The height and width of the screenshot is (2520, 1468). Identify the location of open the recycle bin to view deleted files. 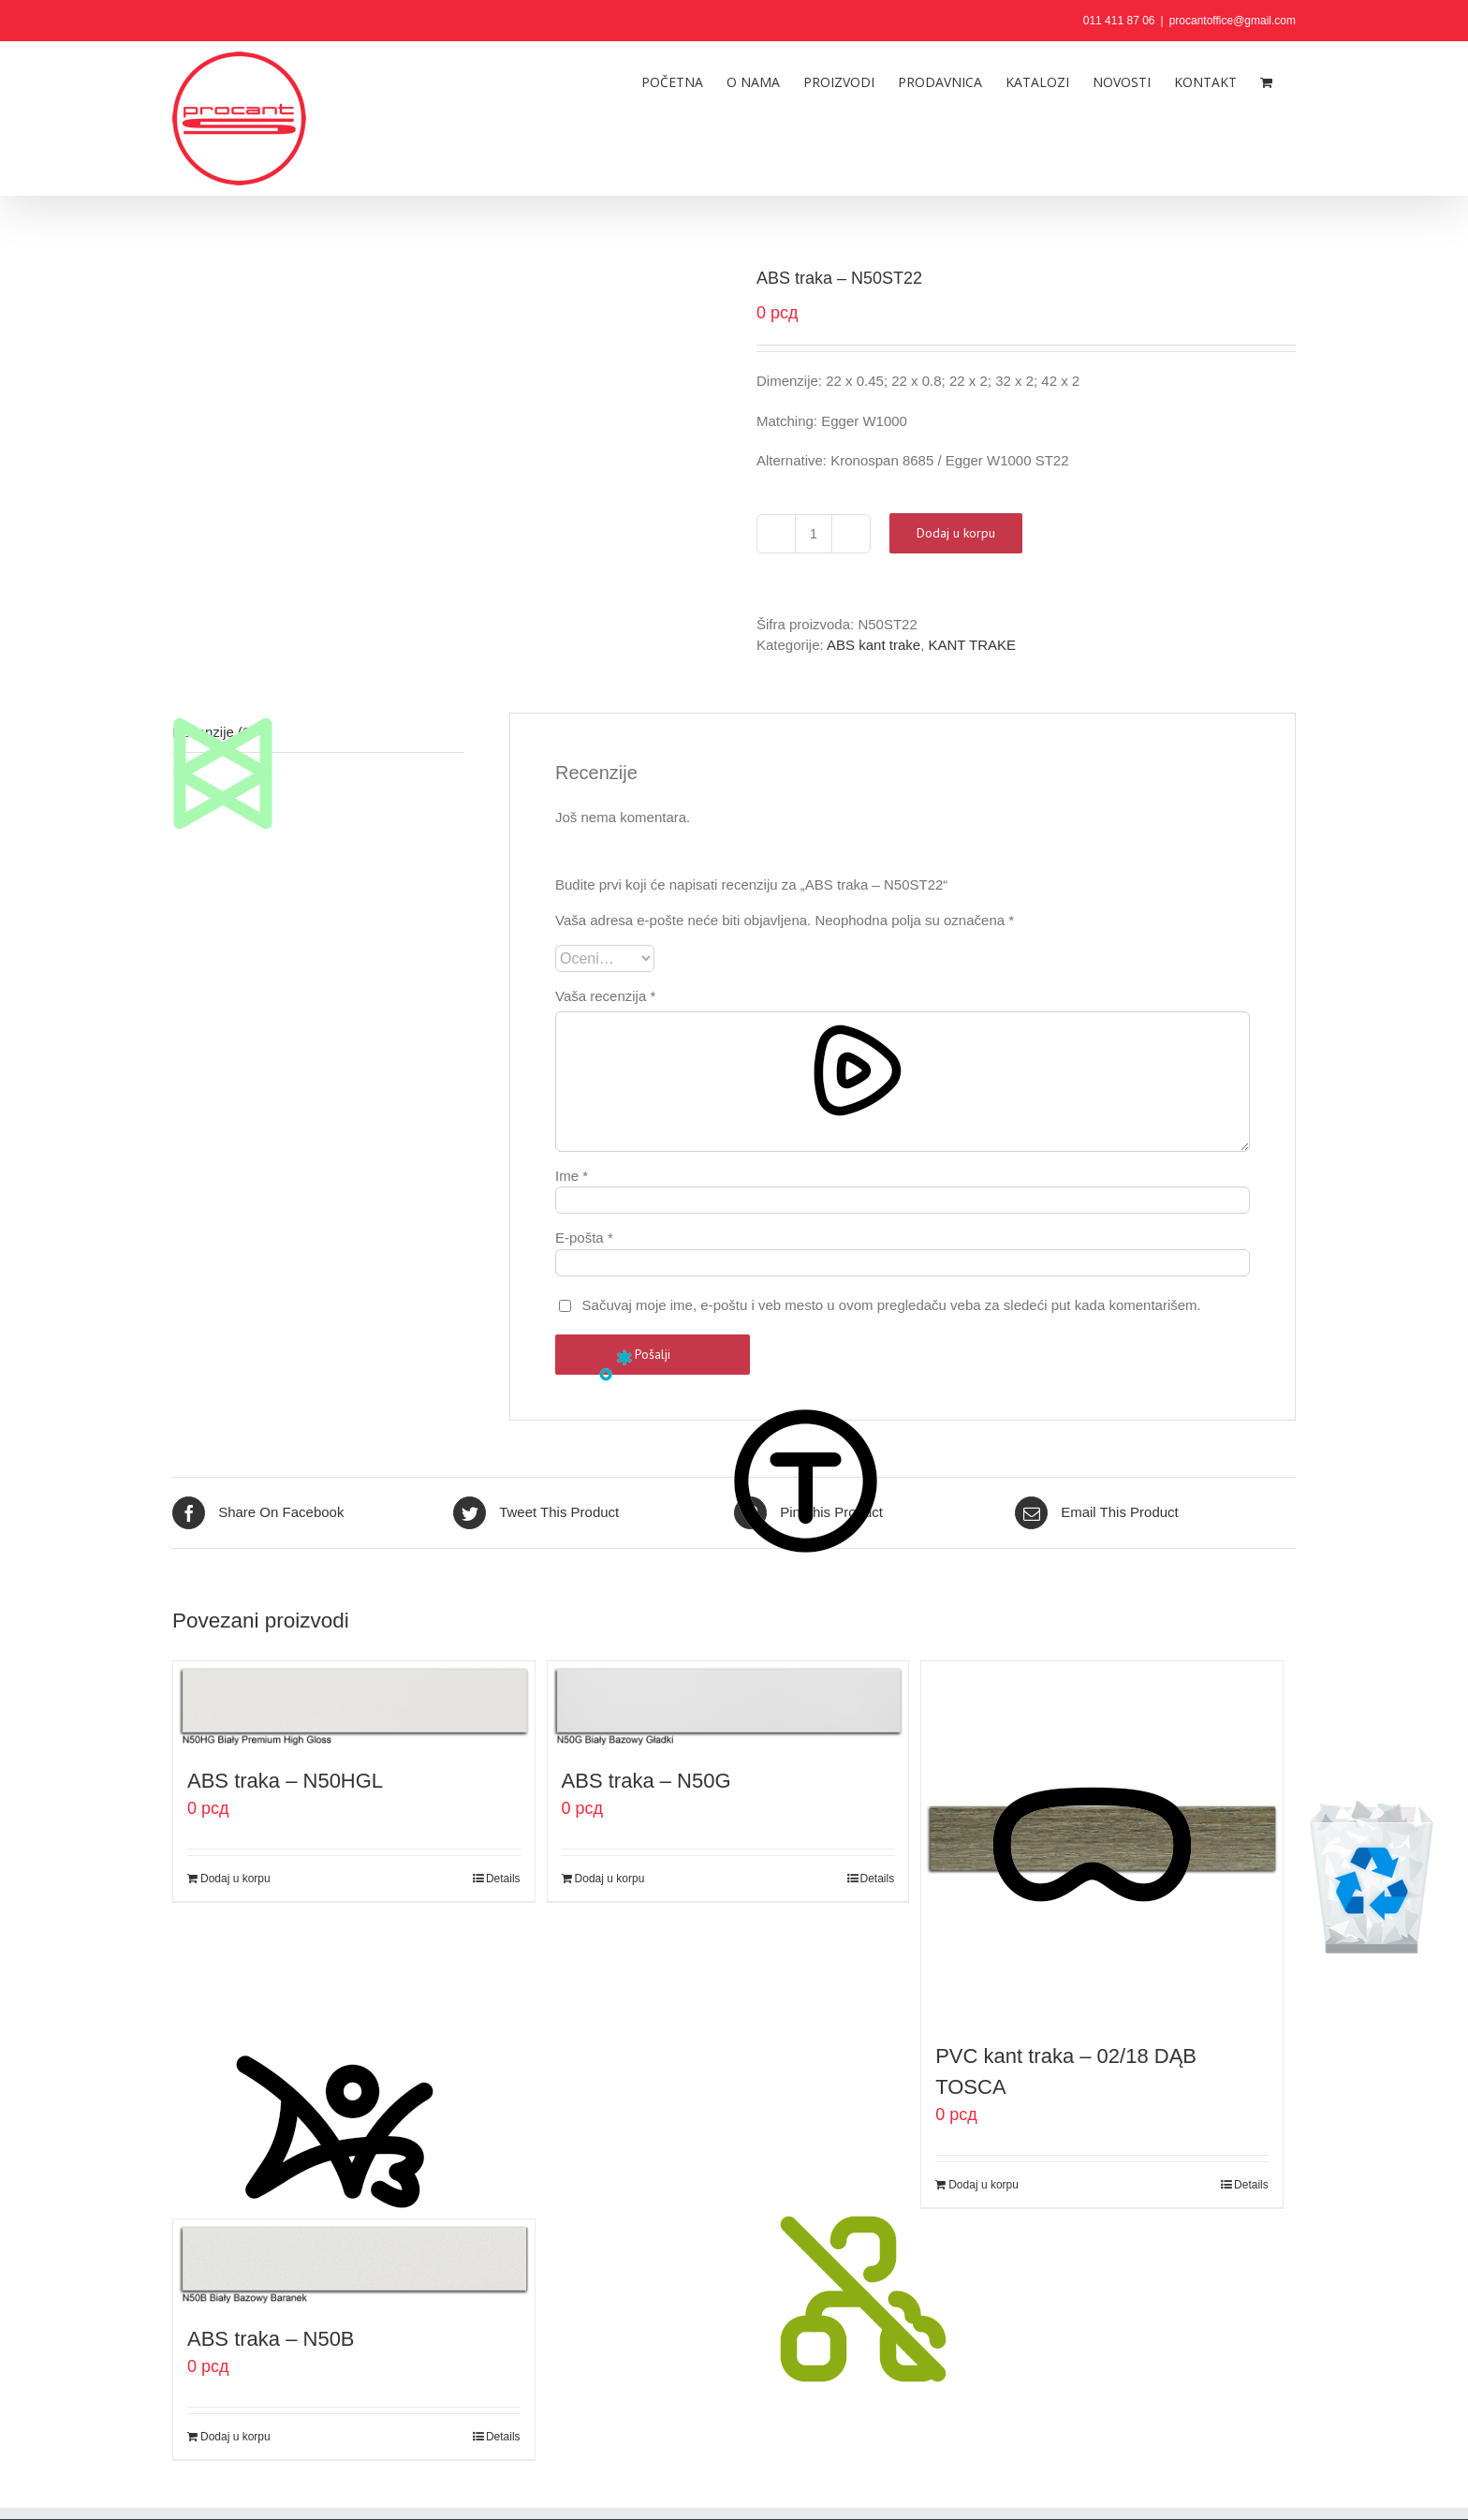
(1372, 1880).